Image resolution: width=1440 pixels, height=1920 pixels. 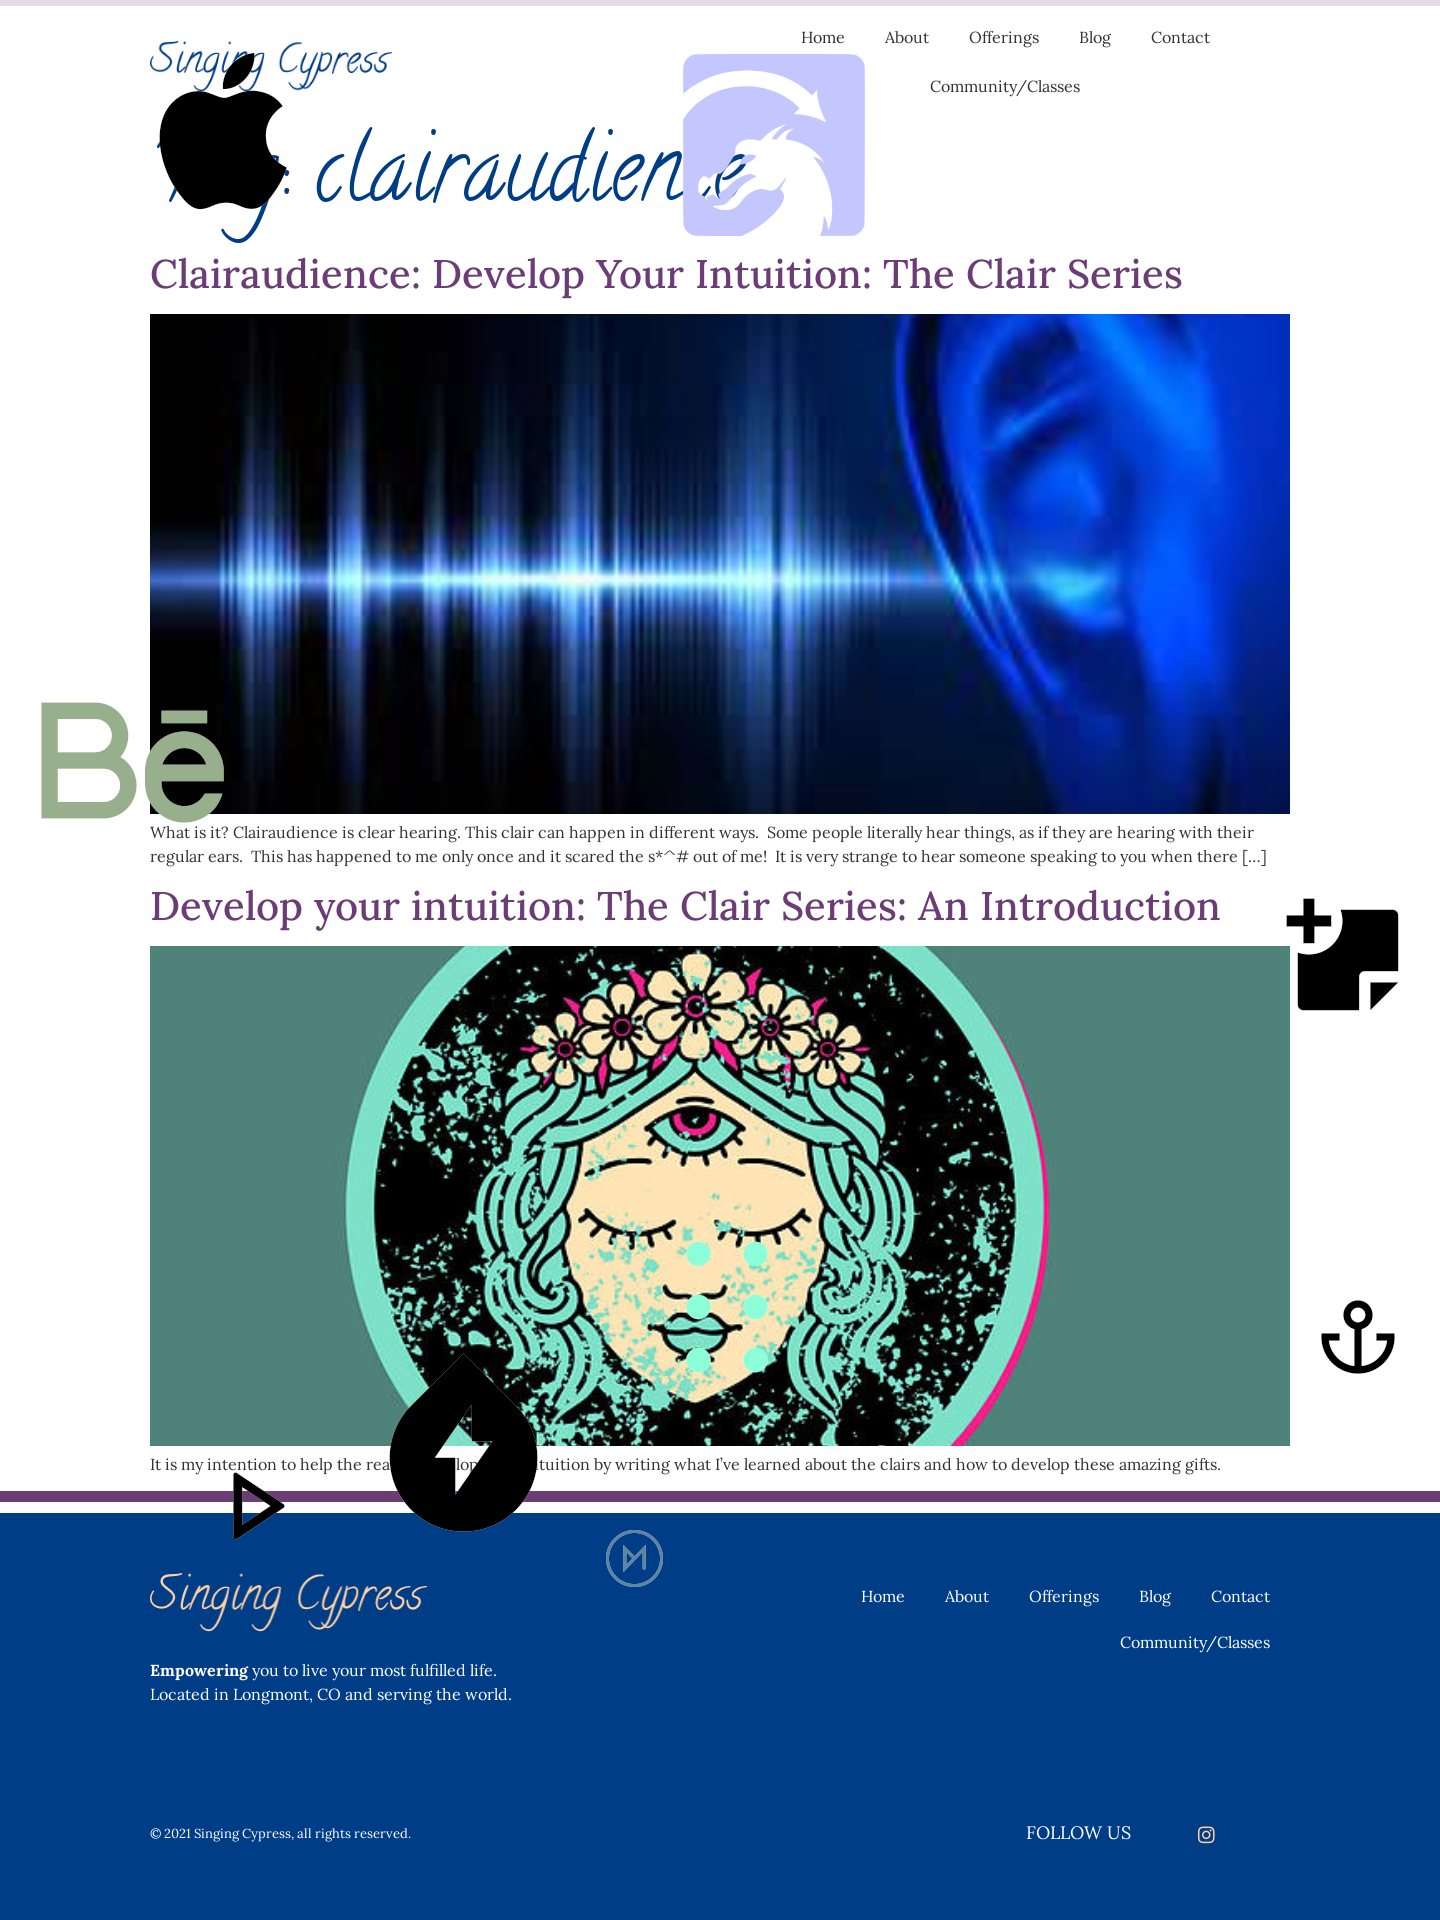 I want to click on drag to reorder this item, so click(x=727, y=1307).